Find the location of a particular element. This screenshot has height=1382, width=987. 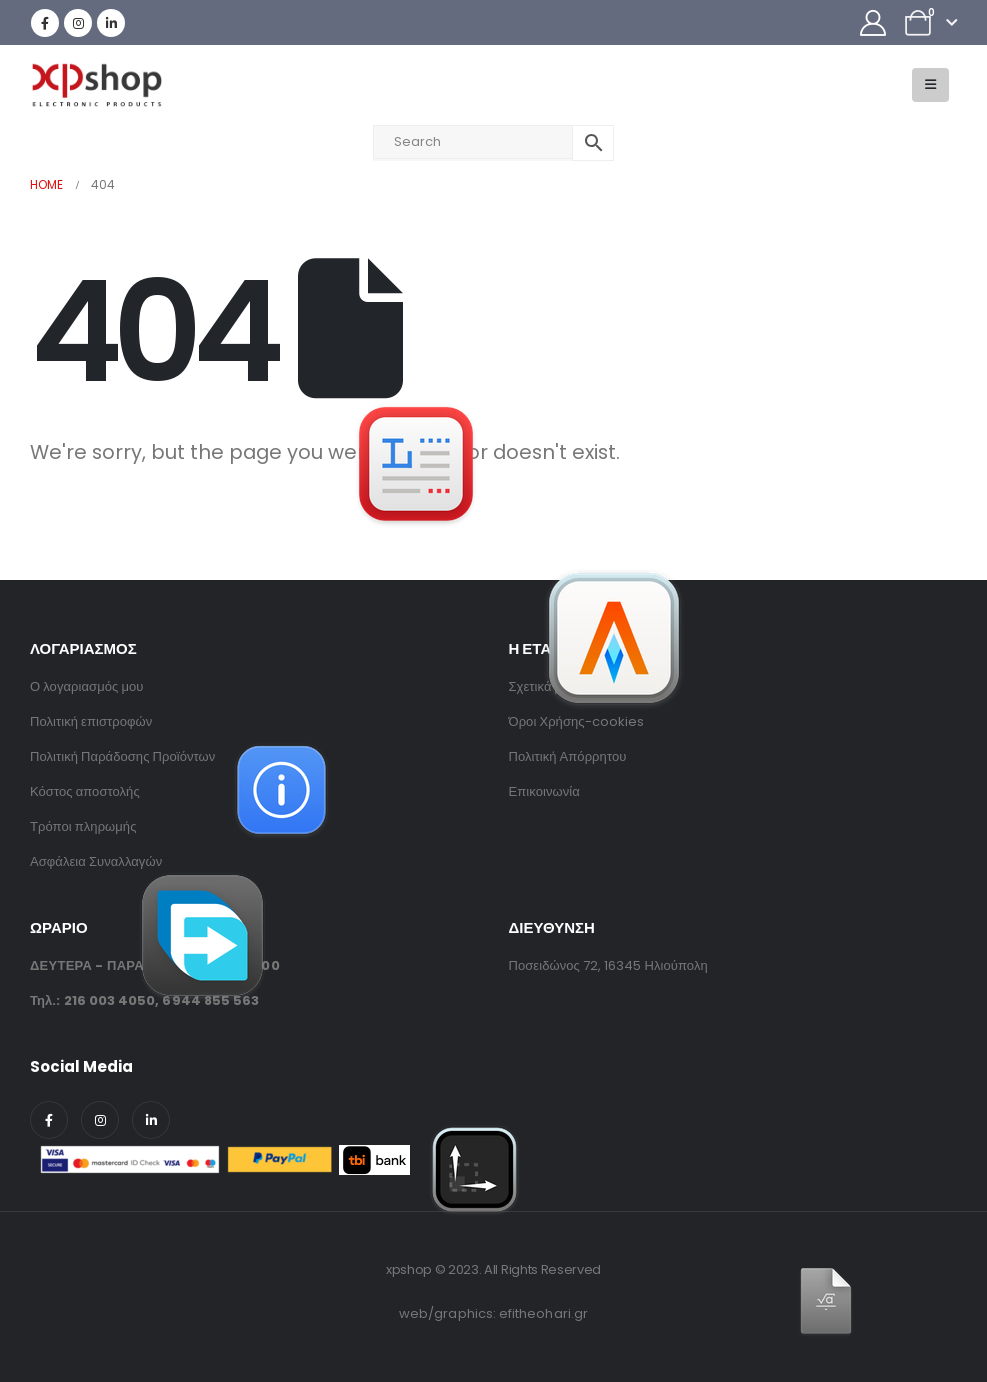

open an opendocument formula file is located at coordinates (826, 1302).